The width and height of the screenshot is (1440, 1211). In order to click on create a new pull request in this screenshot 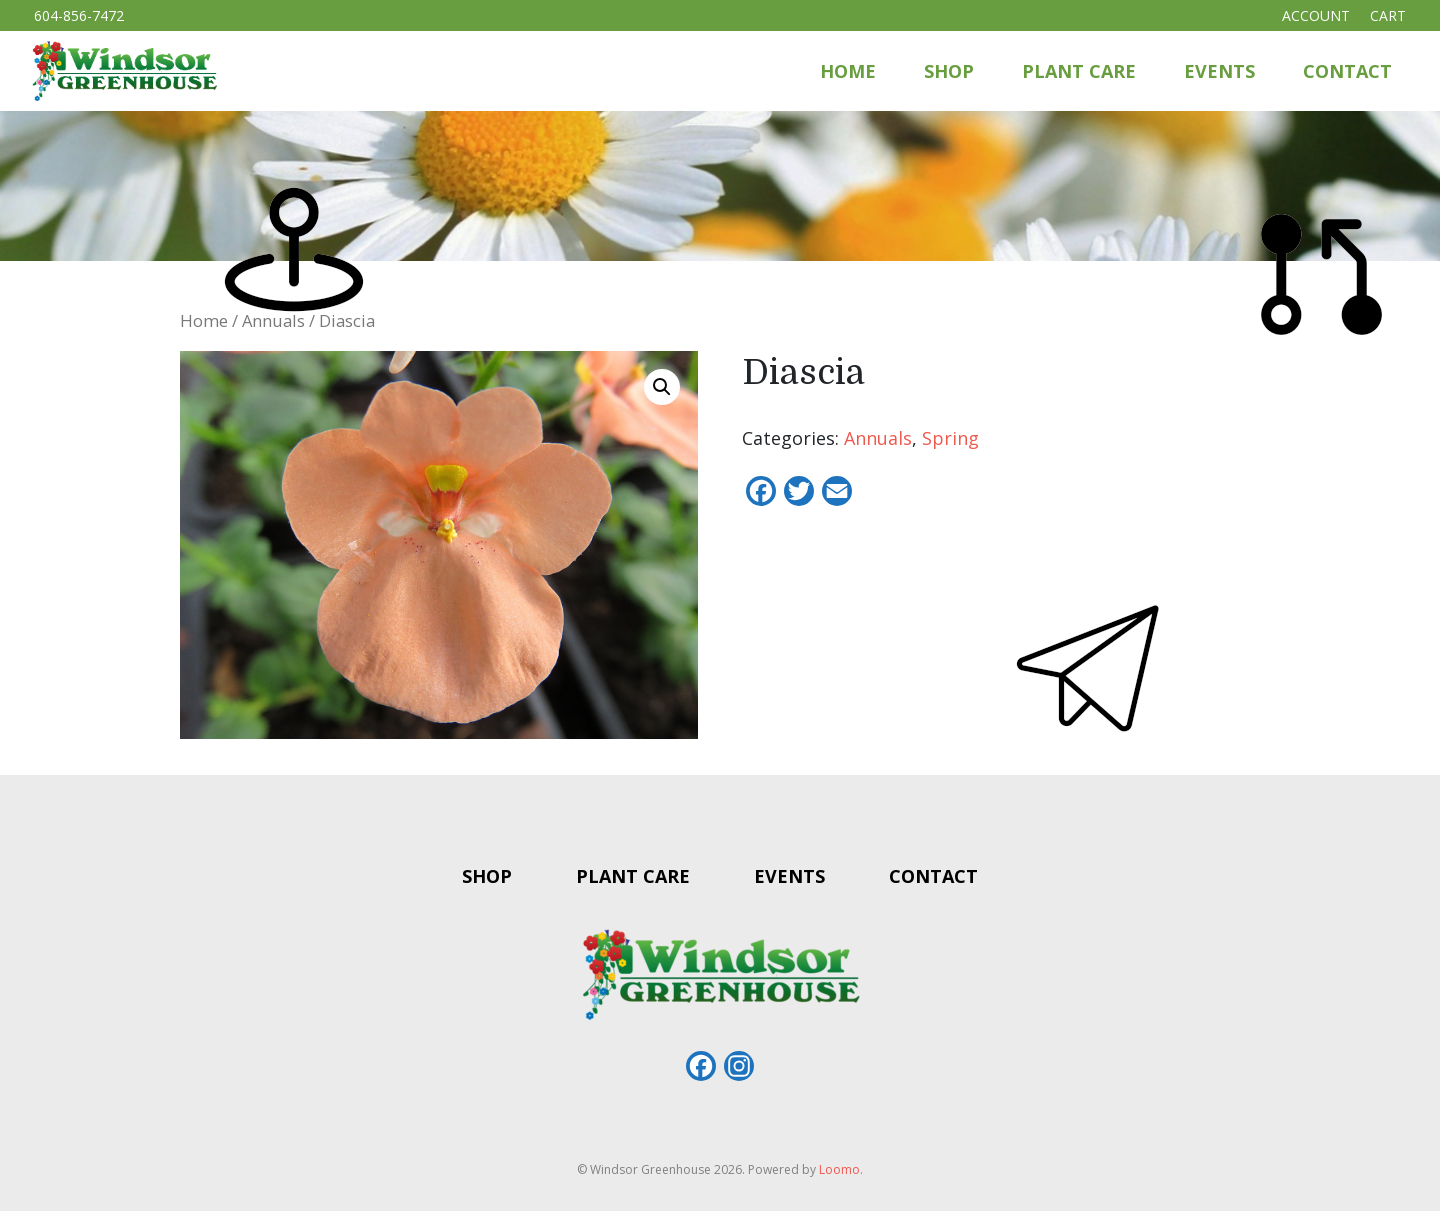, I will do `click(1316, 274)`.